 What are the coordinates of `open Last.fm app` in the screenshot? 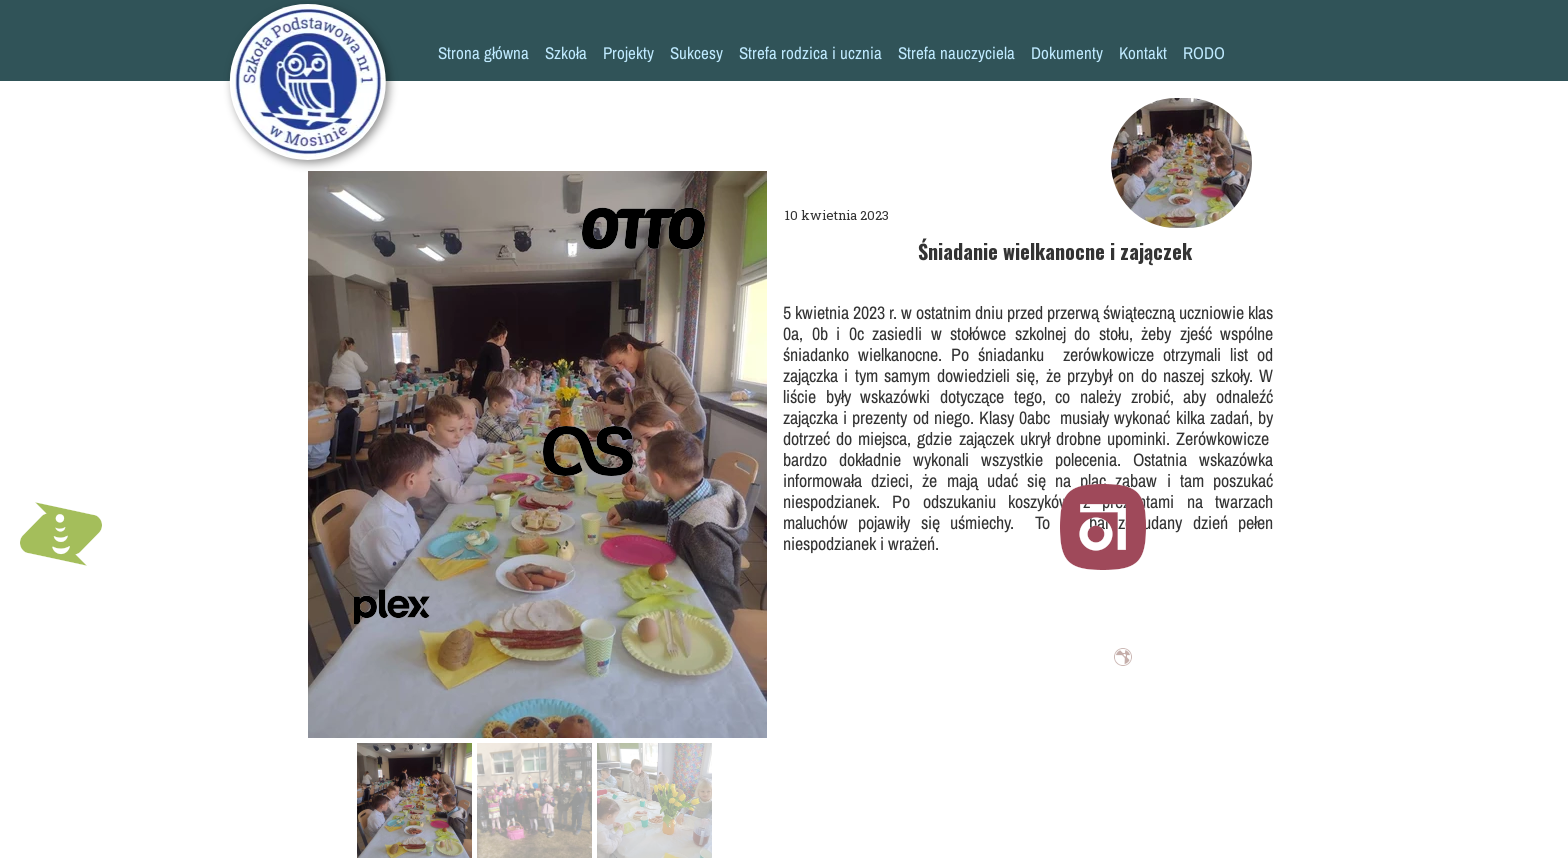 It's located at (588, 451).